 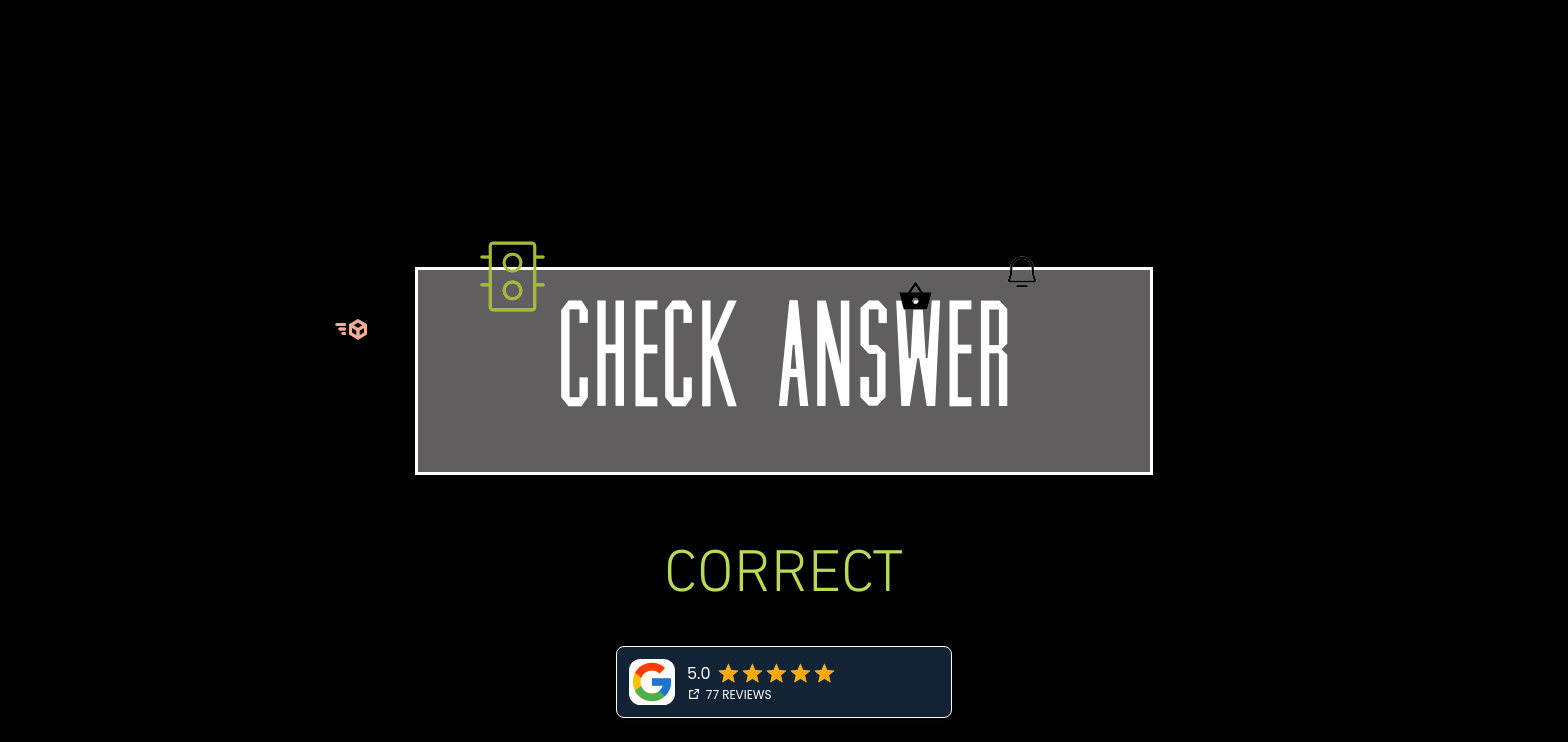 What do you see at coordinates (512, 276) in the screenshot?
I see `traffic or signal status indicator` at bounding box center [512, 276].